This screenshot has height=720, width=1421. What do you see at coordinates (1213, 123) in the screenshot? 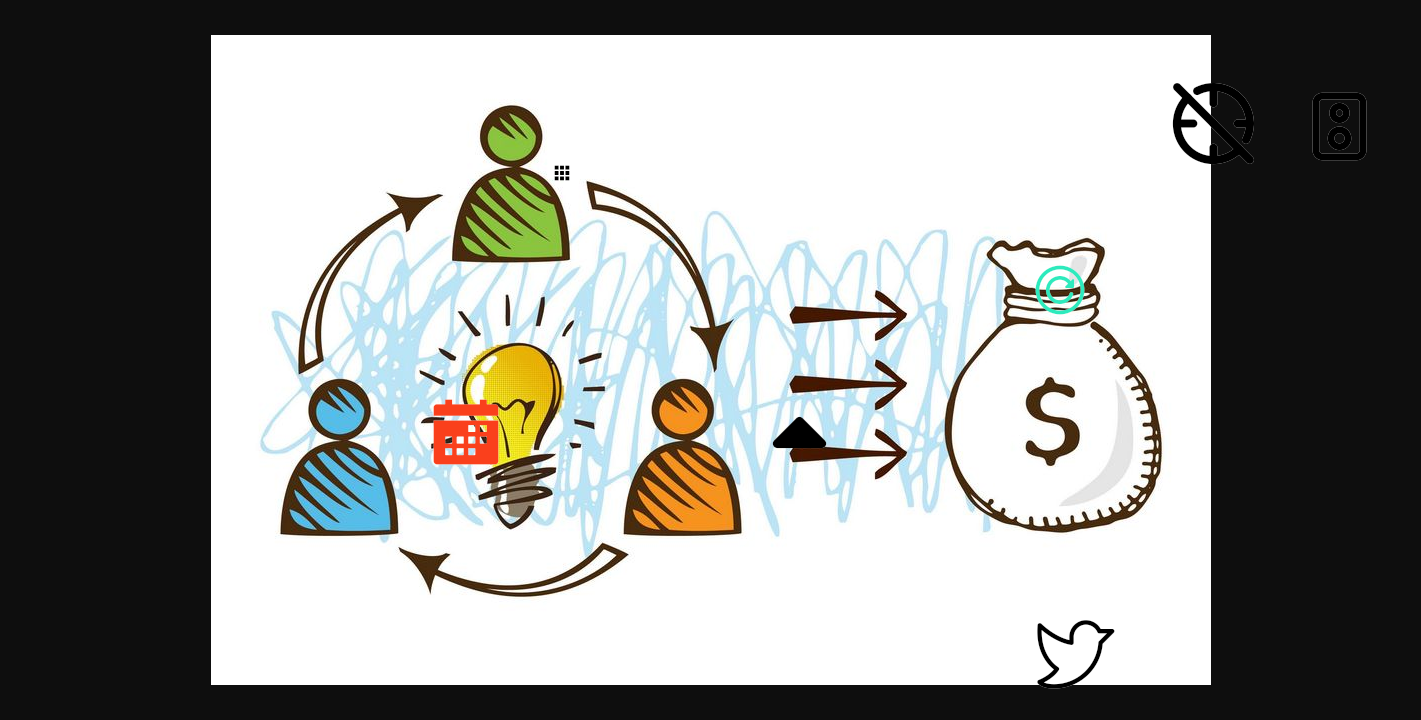
I see `disable viewfinder or camera focus` at bounding box center [1213, 123].